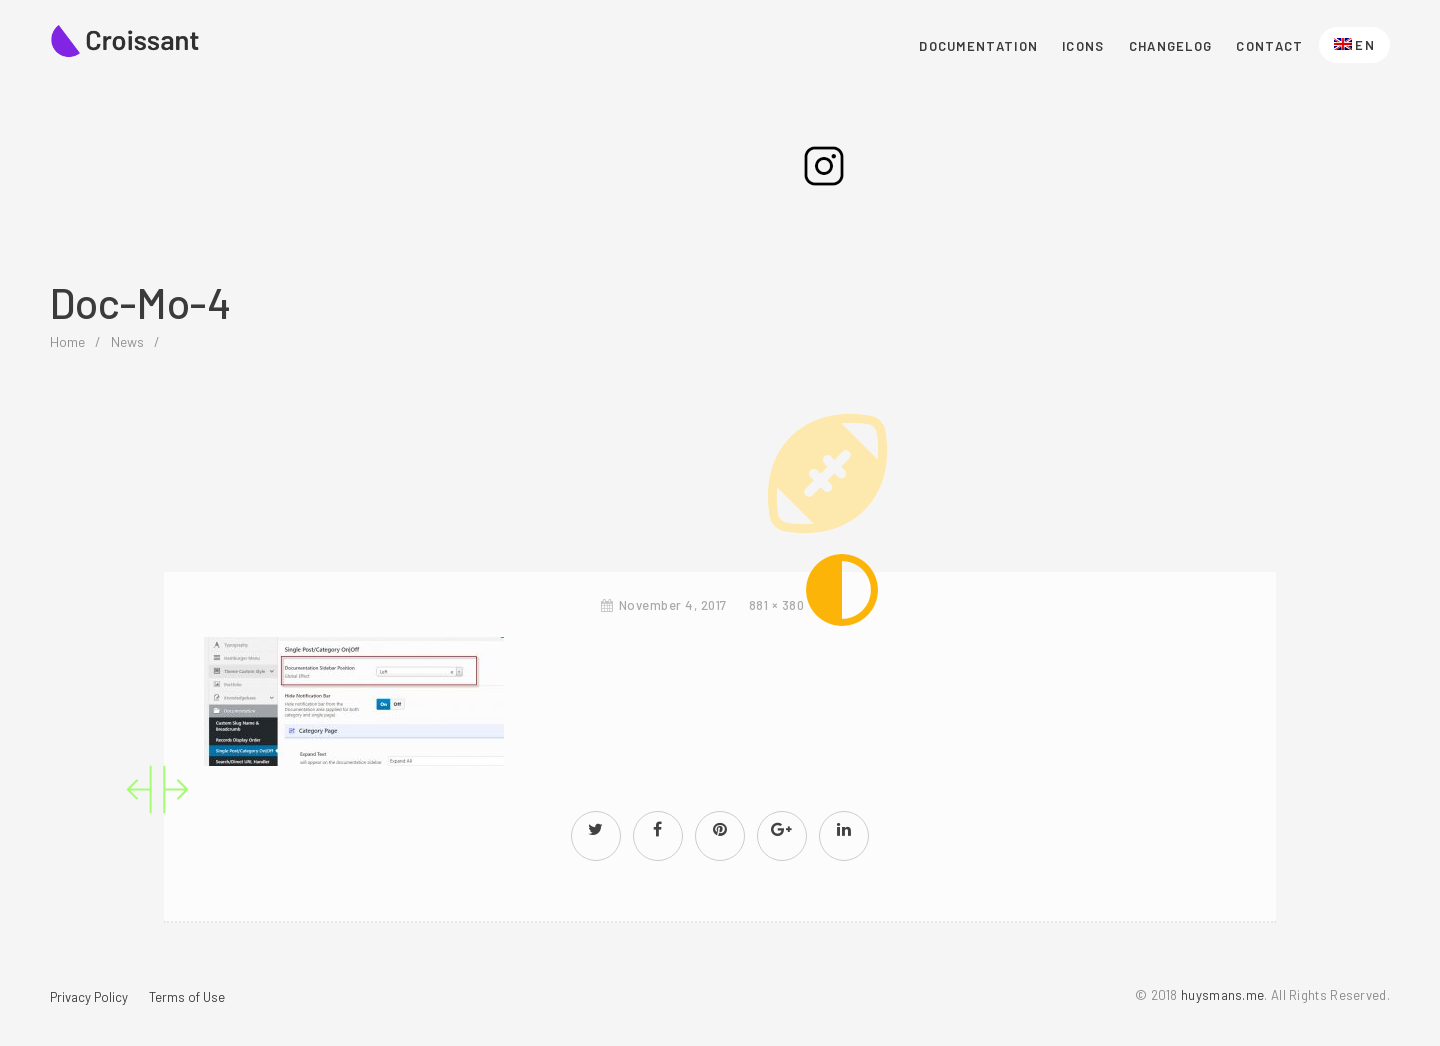 This screenshot has height=1046, width=1440. Describe the element at coordinates (842, 590) in the screenshot. I see `adjust display brightness or contrast` at that location.